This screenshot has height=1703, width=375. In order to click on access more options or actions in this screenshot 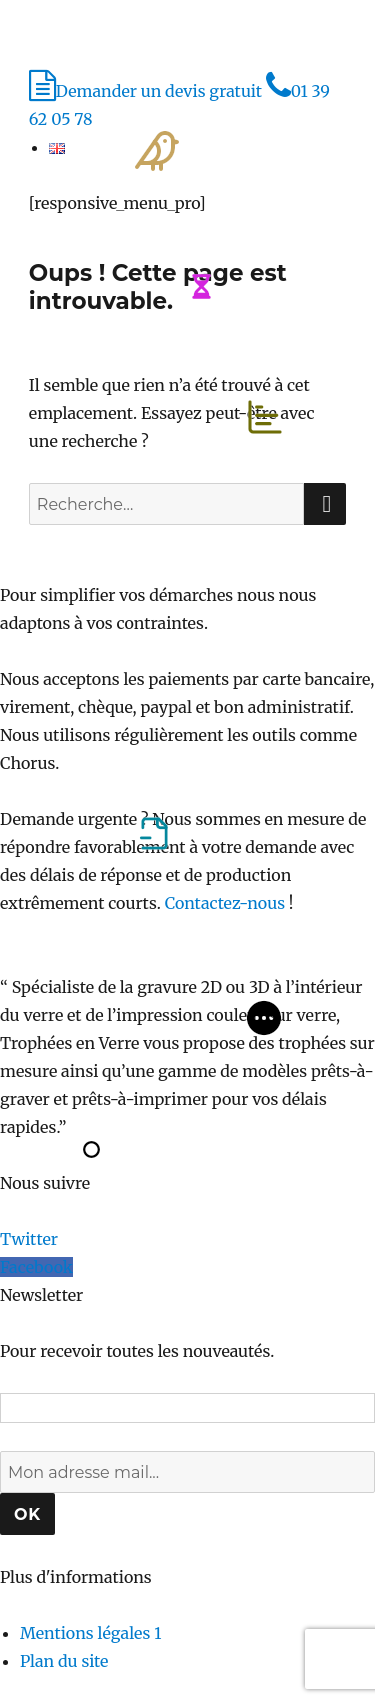, I will do `click(264, 1018)`.